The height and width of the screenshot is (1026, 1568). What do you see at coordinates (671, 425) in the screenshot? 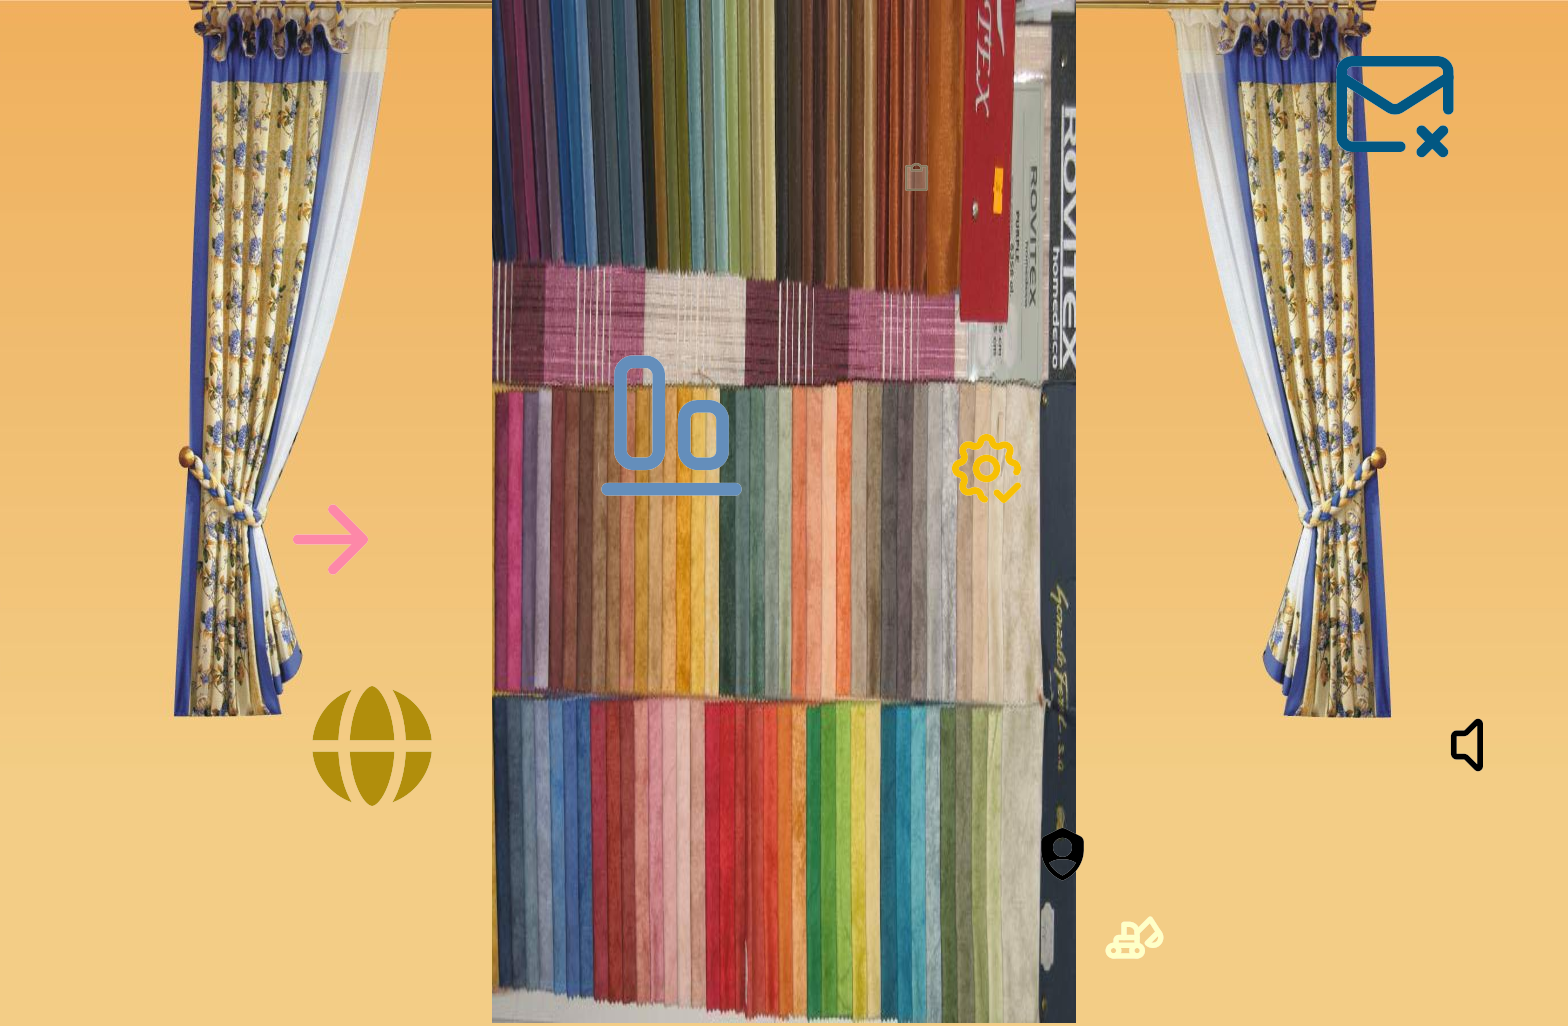
I see `align items to the bottom edge` at bounding box center [671, 425].